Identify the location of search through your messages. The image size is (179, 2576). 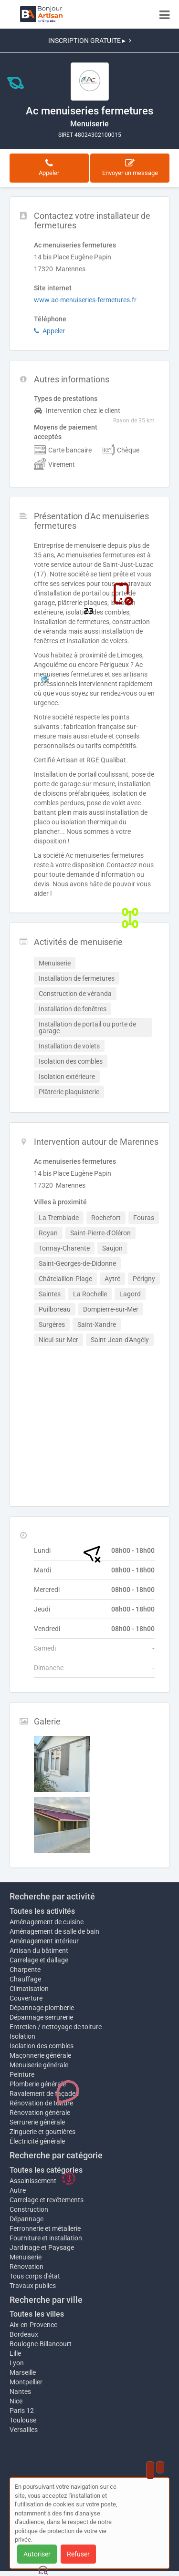
(43, 2570).